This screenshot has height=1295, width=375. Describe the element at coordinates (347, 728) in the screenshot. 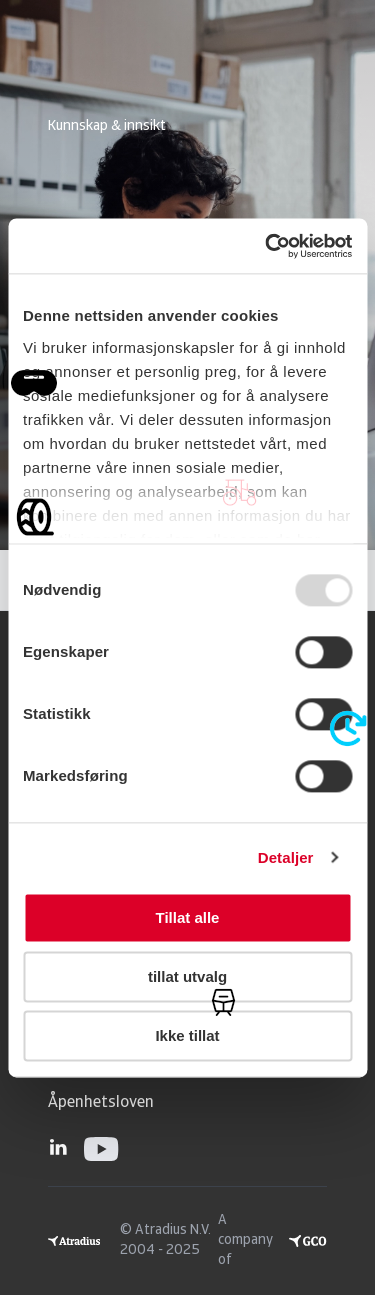

I see `restore to a previous version` at that location.